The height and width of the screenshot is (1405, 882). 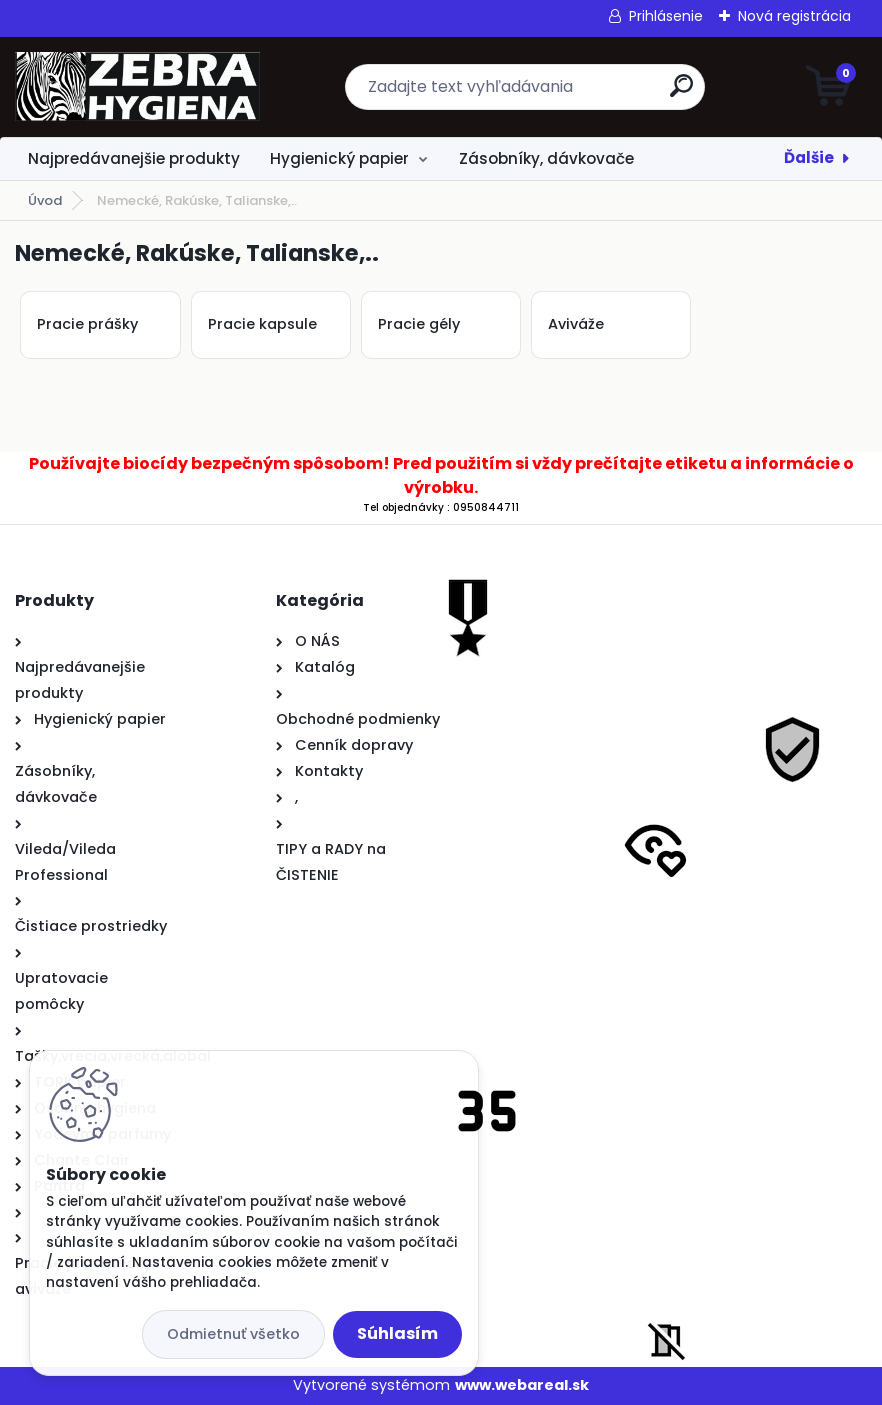 What do you see at coordinates (468, 618) in the screenshot?
I see `view achievements or awards` at bounding box center [468, 618].